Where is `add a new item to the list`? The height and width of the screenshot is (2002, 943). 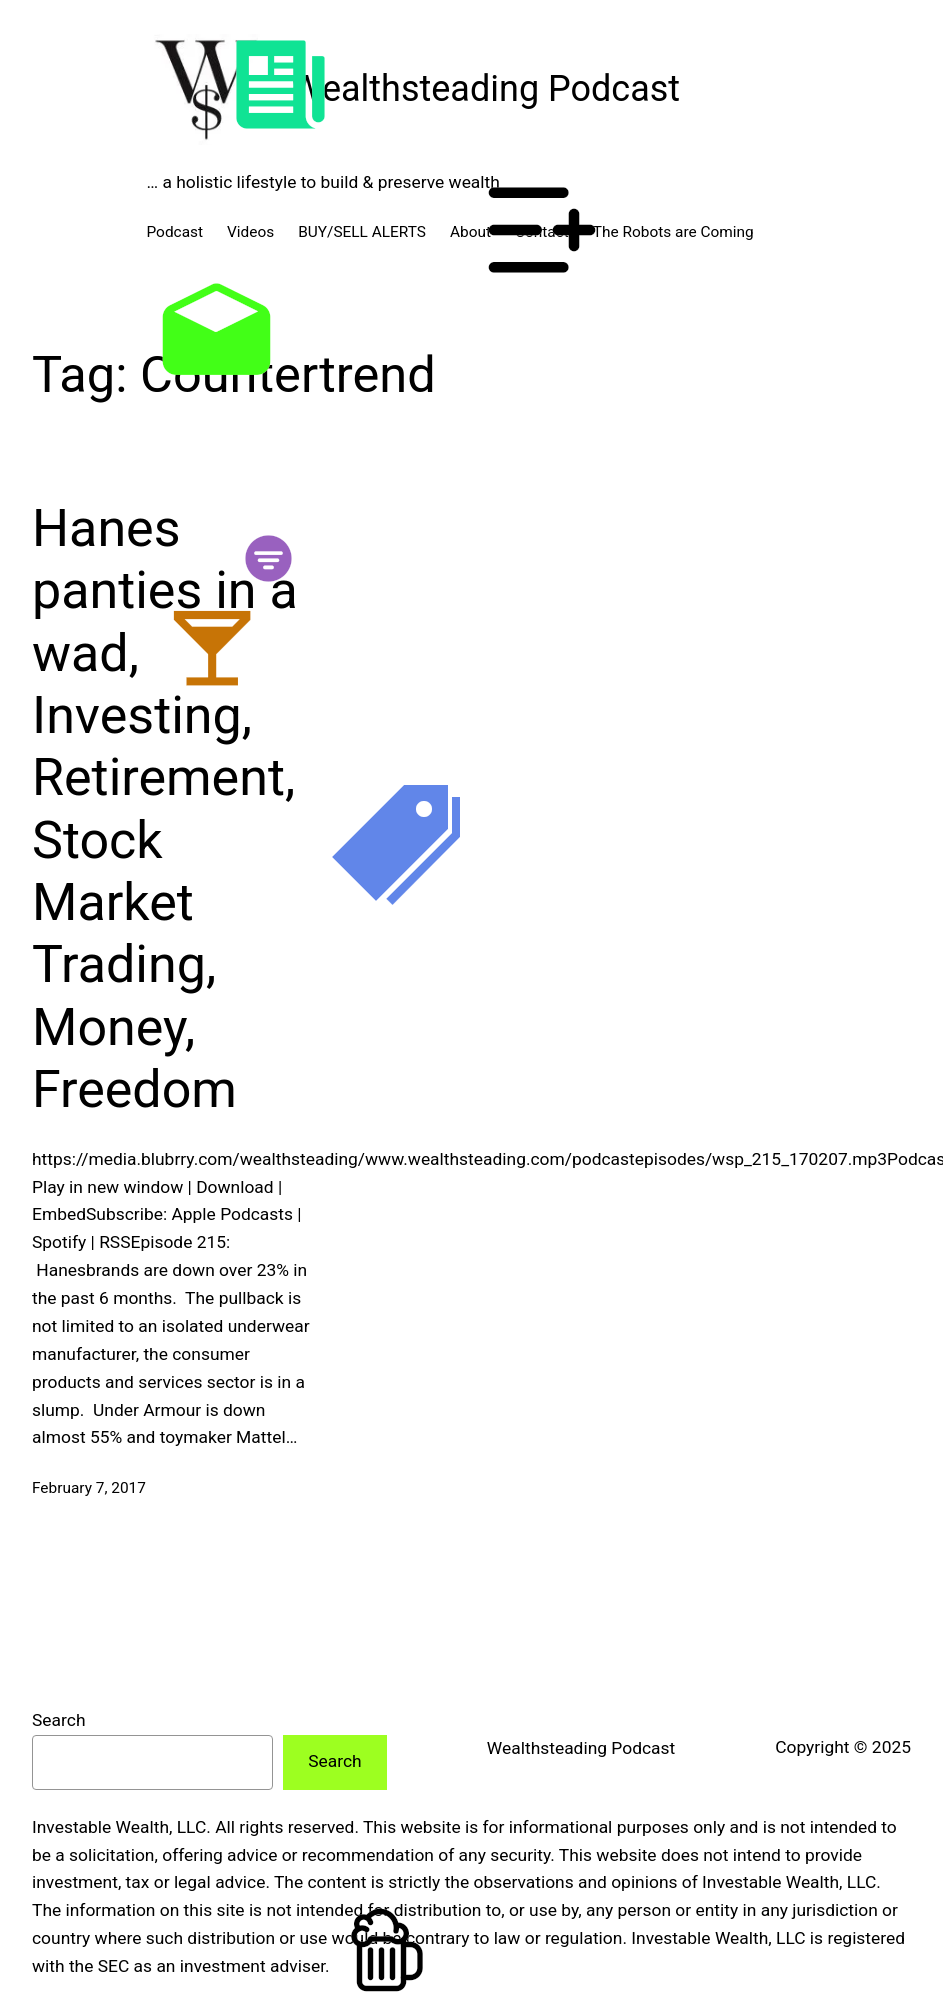
add a new item to the list is located at coordinates (542, 230).